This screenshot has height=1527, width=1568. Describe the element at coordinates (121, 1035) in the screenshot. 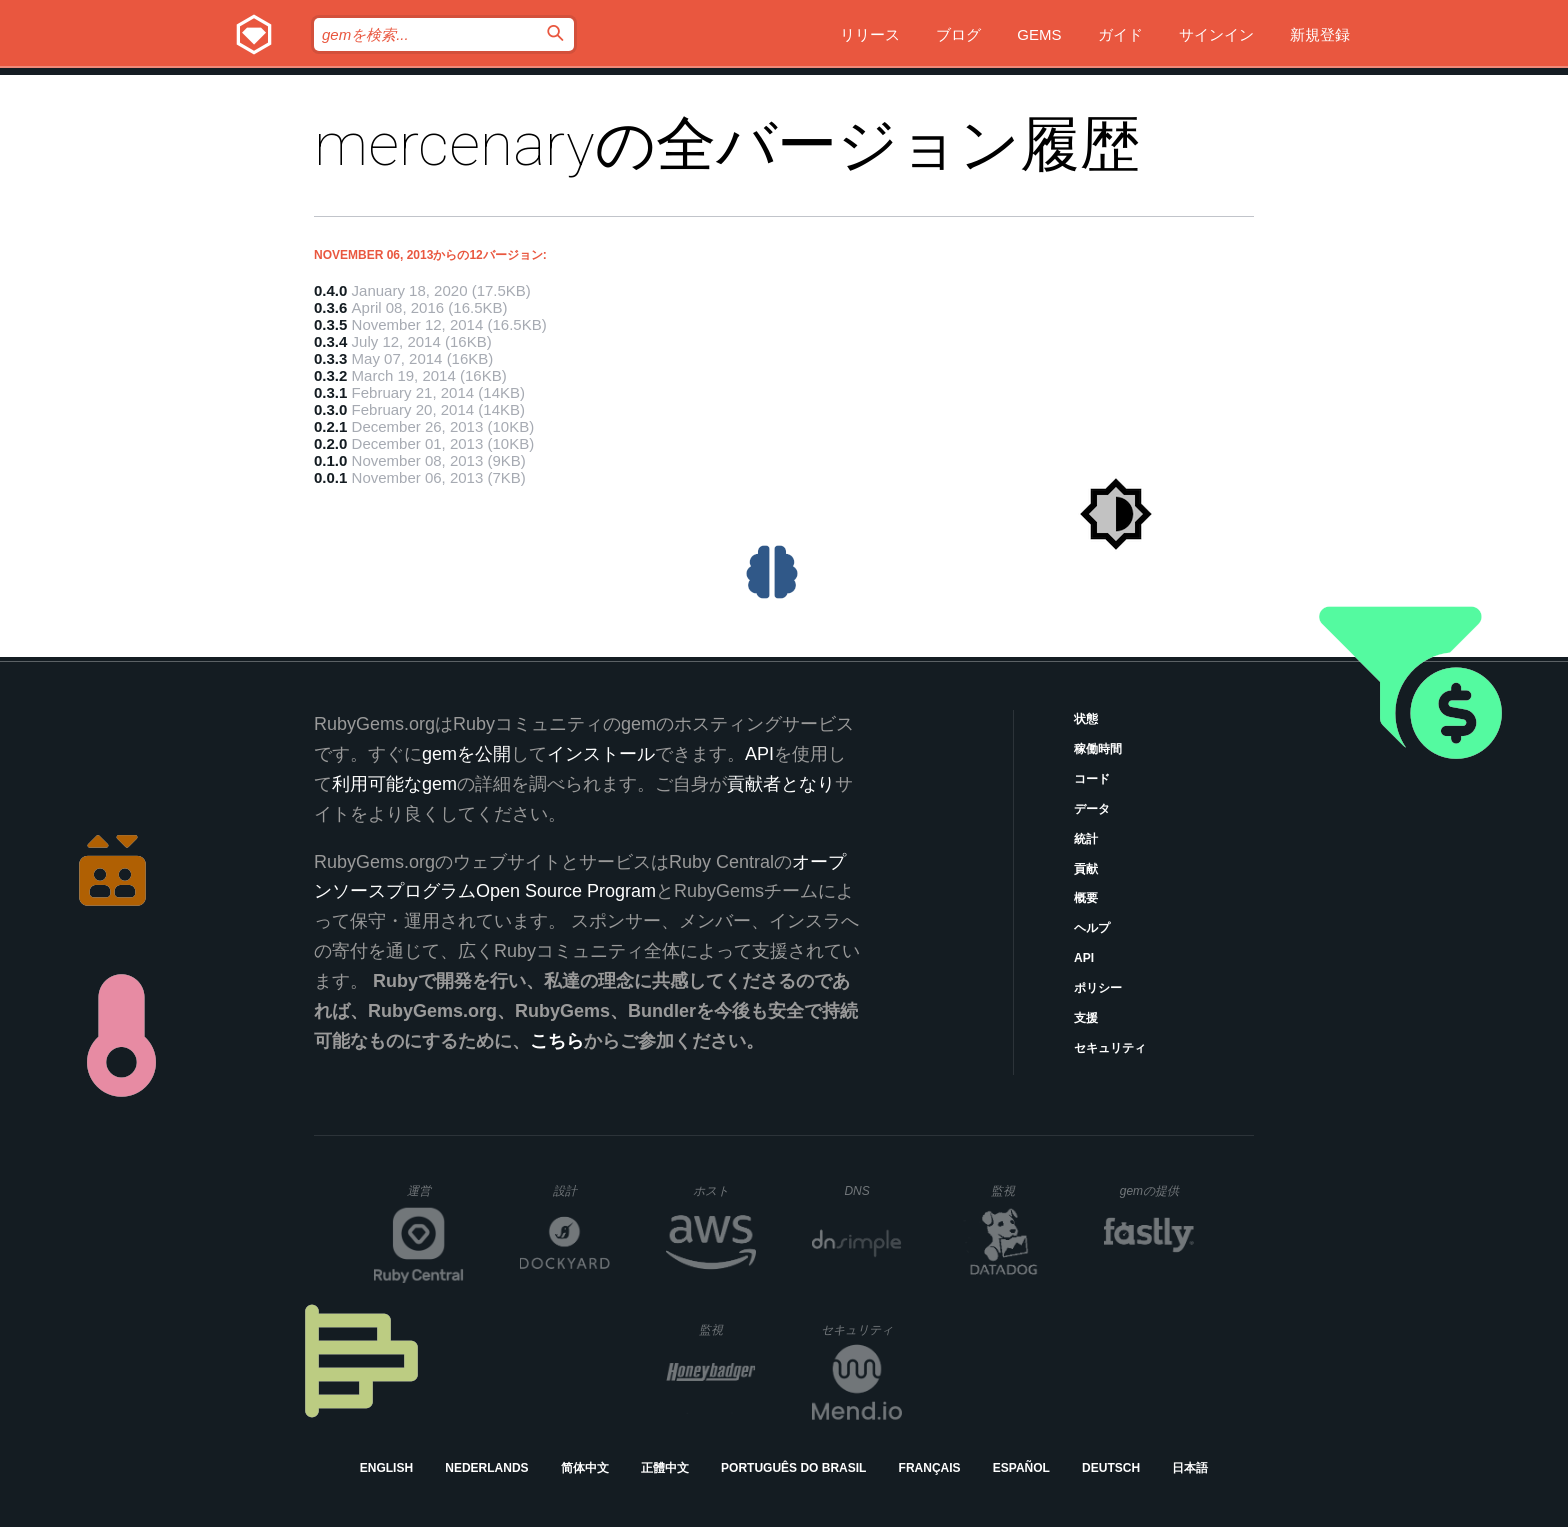

I see `indicates freezing or lowest temperature setting` at that location.